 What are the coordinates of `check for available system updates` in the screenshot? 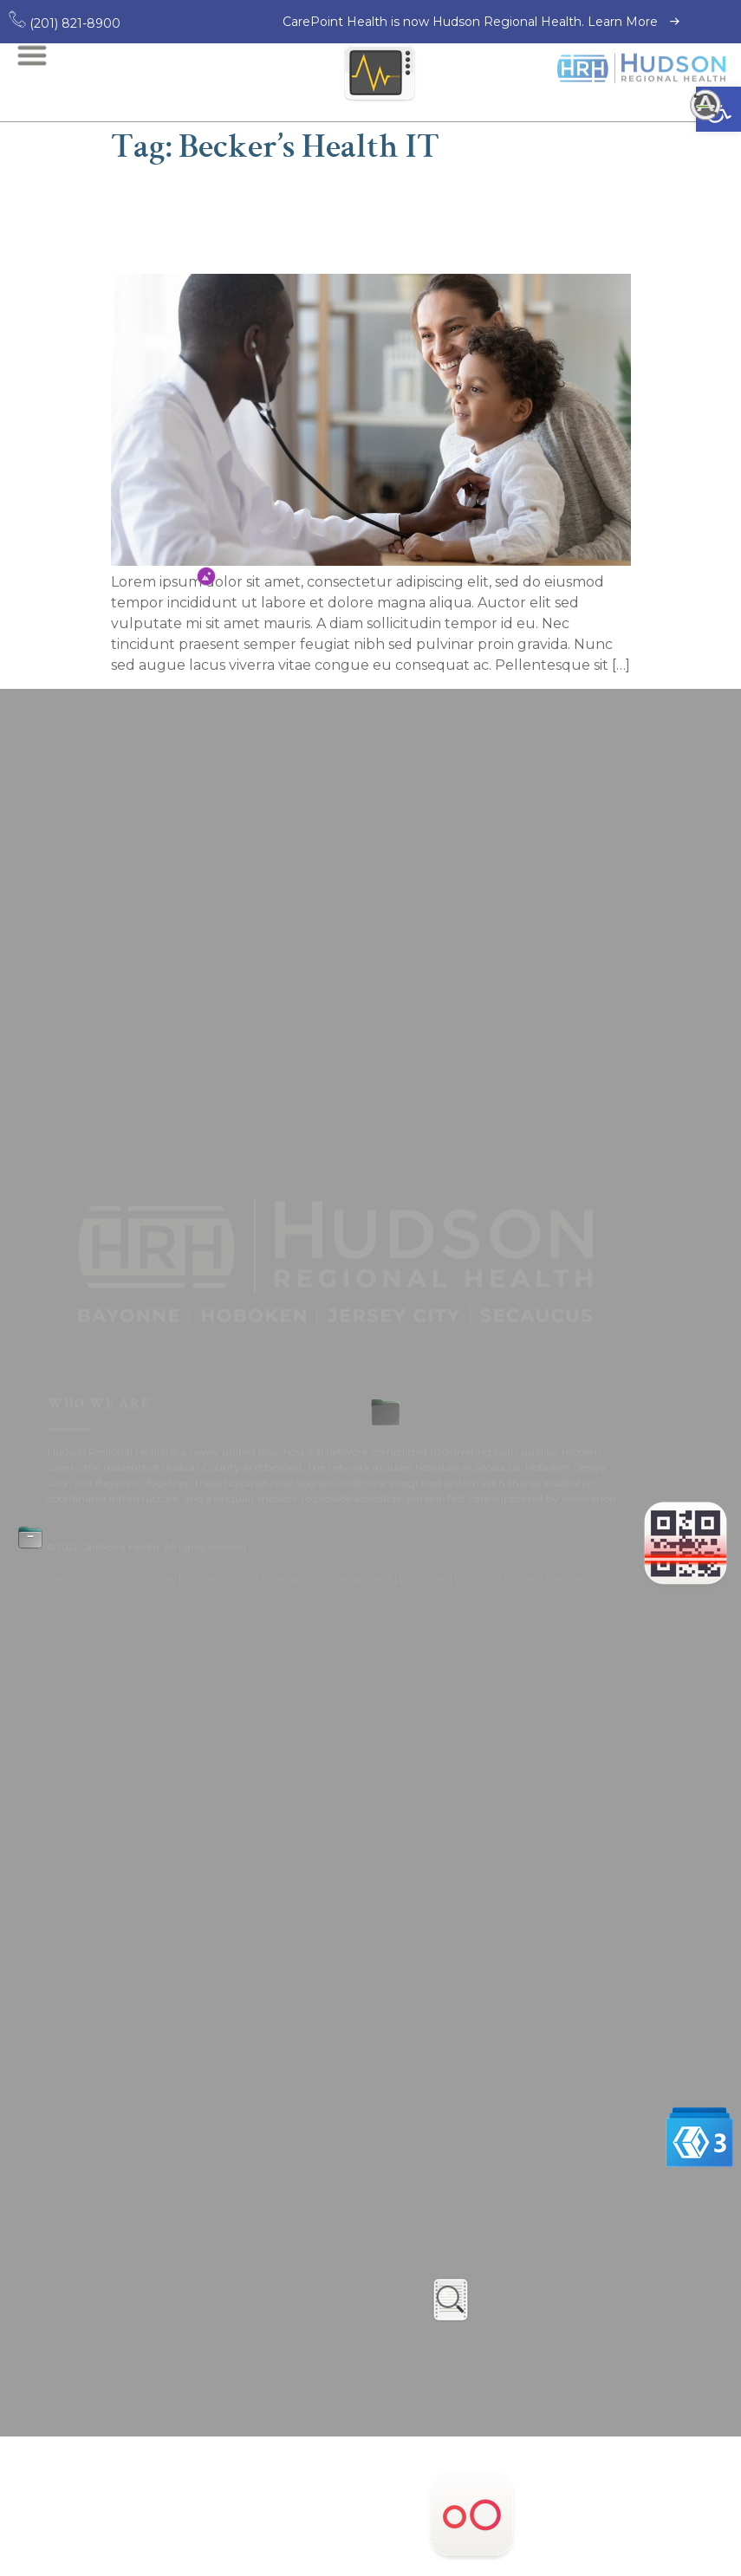 It's located at (705, 105).